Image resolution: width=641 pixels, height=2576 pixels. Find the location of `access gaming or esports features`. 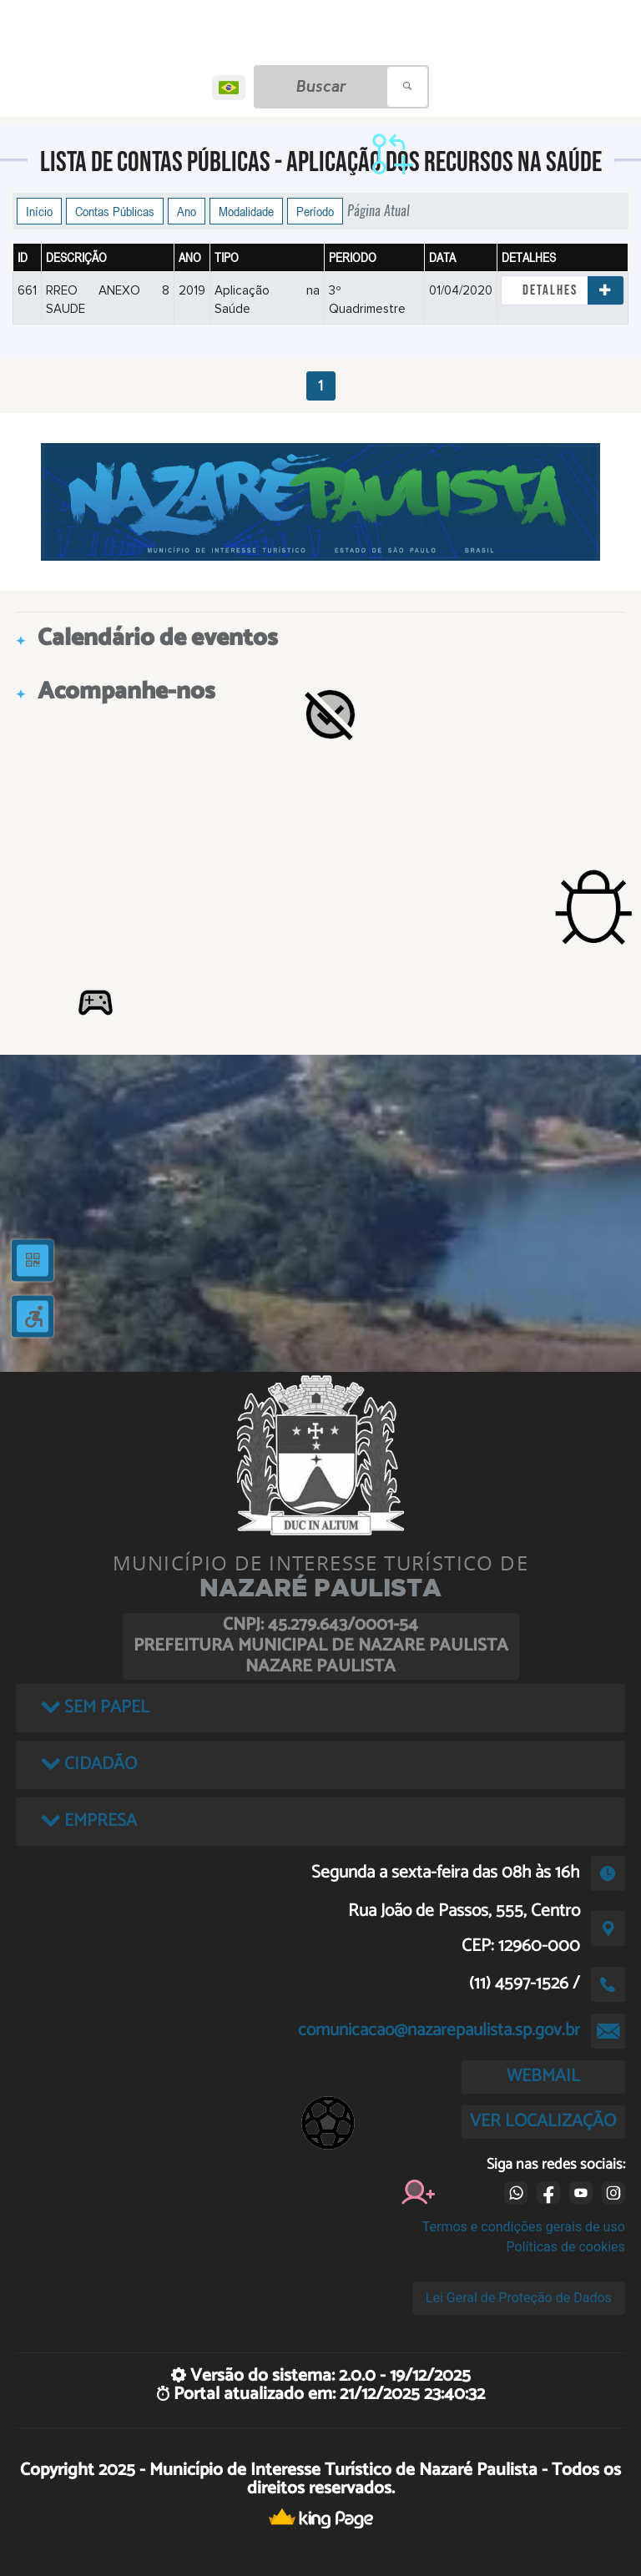

access gaming or esports features is located at coordinates (95, 1002).